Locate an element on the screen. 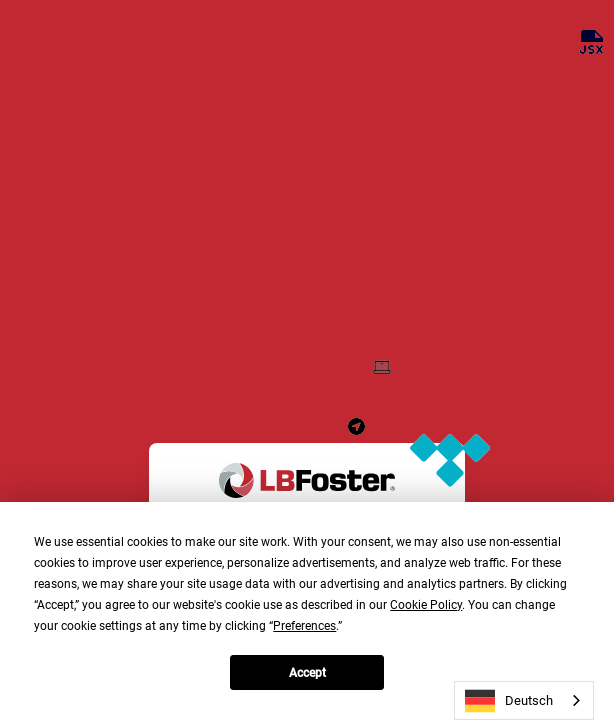 This screenshot has height=720, width=614. switch to desktop view is located at coordinates (382, 367).